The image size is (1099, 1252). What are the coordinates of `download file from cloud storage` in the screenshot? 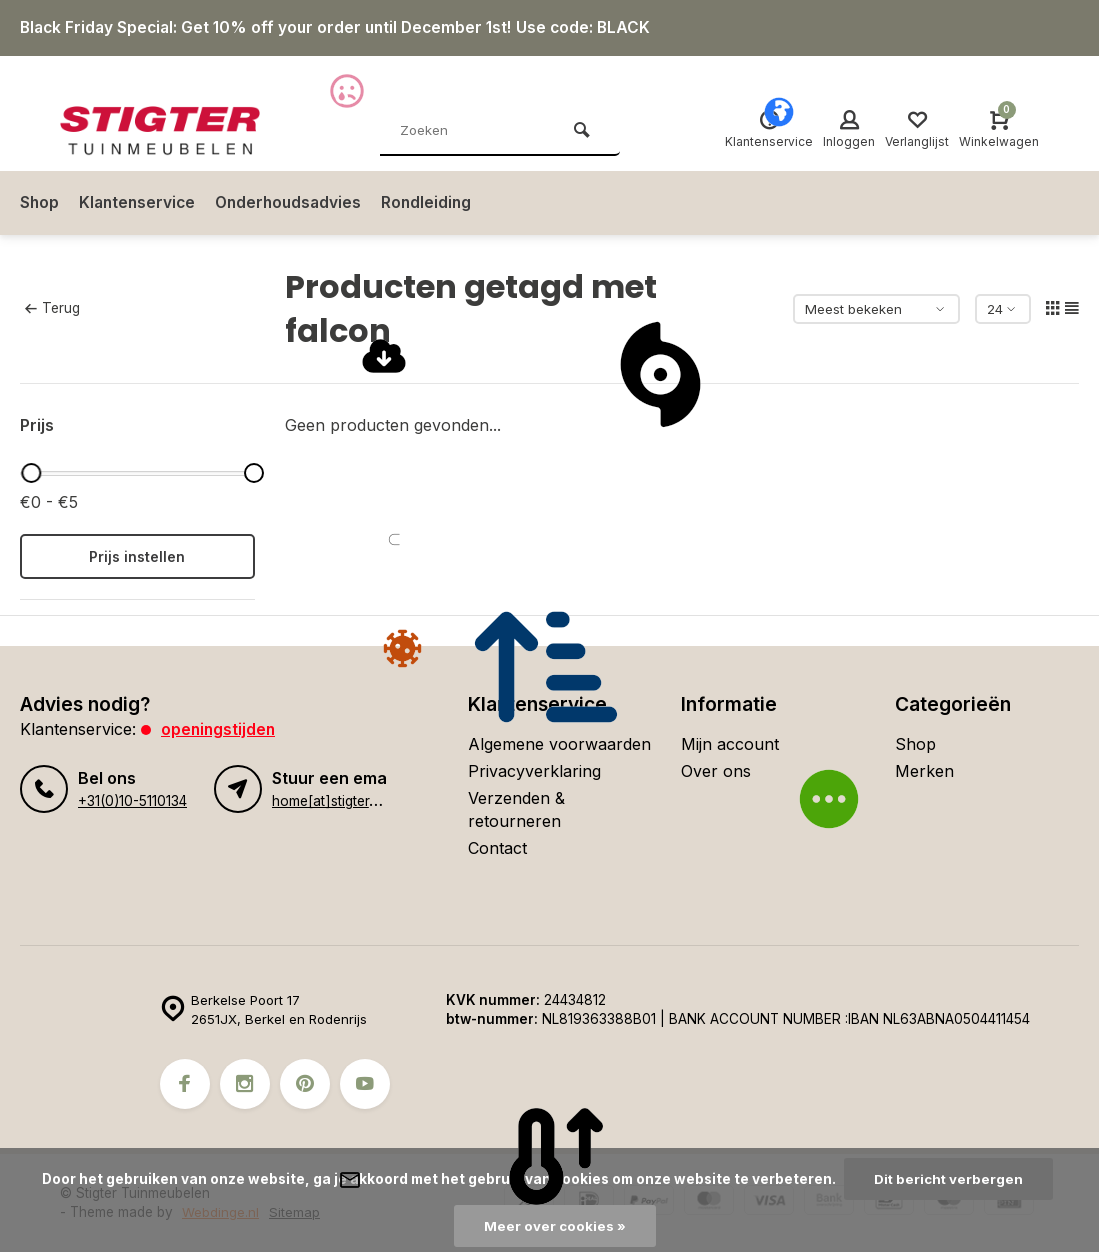 It's located at (384, 356).